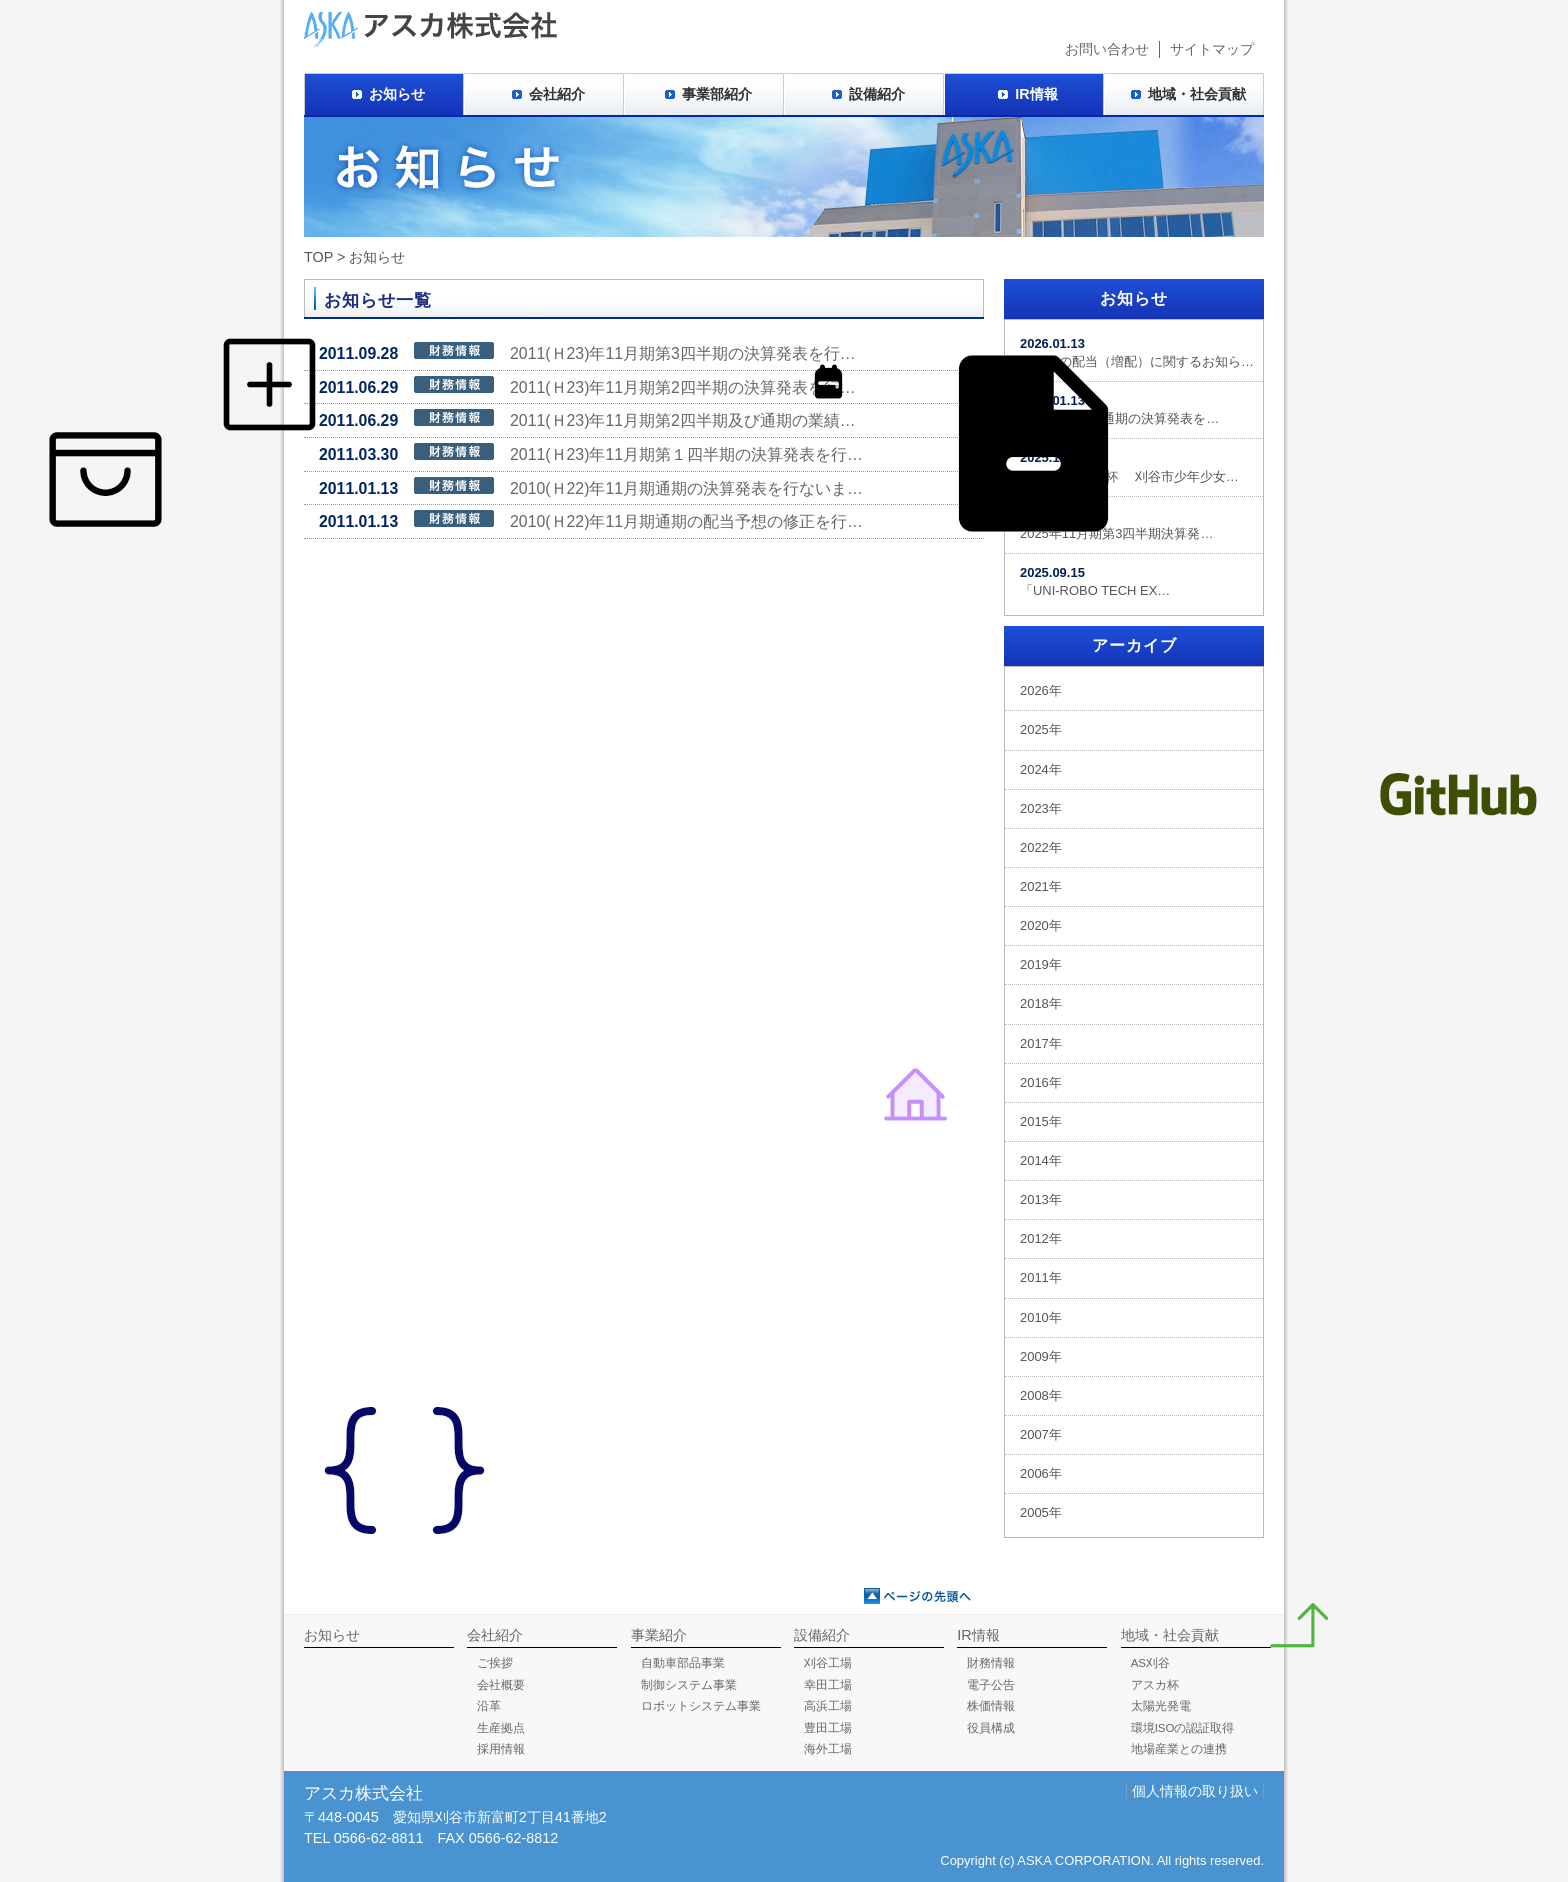 The image size is (1568, 1882). I want to click on access your backpack or bag inventory, so click(828, 381).